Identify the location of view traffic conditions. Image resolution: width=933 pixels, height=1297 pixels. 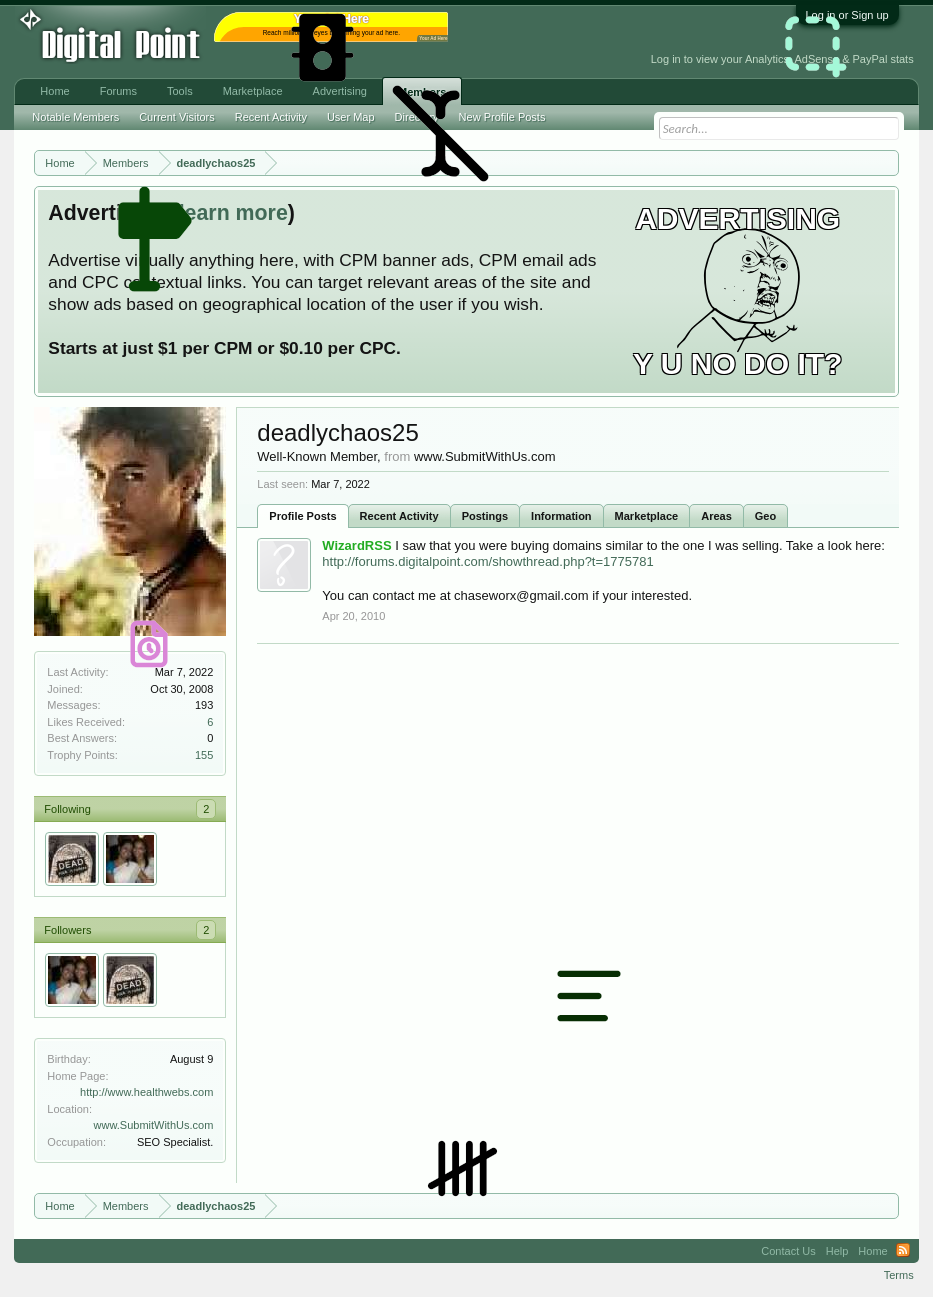
(322, 47).